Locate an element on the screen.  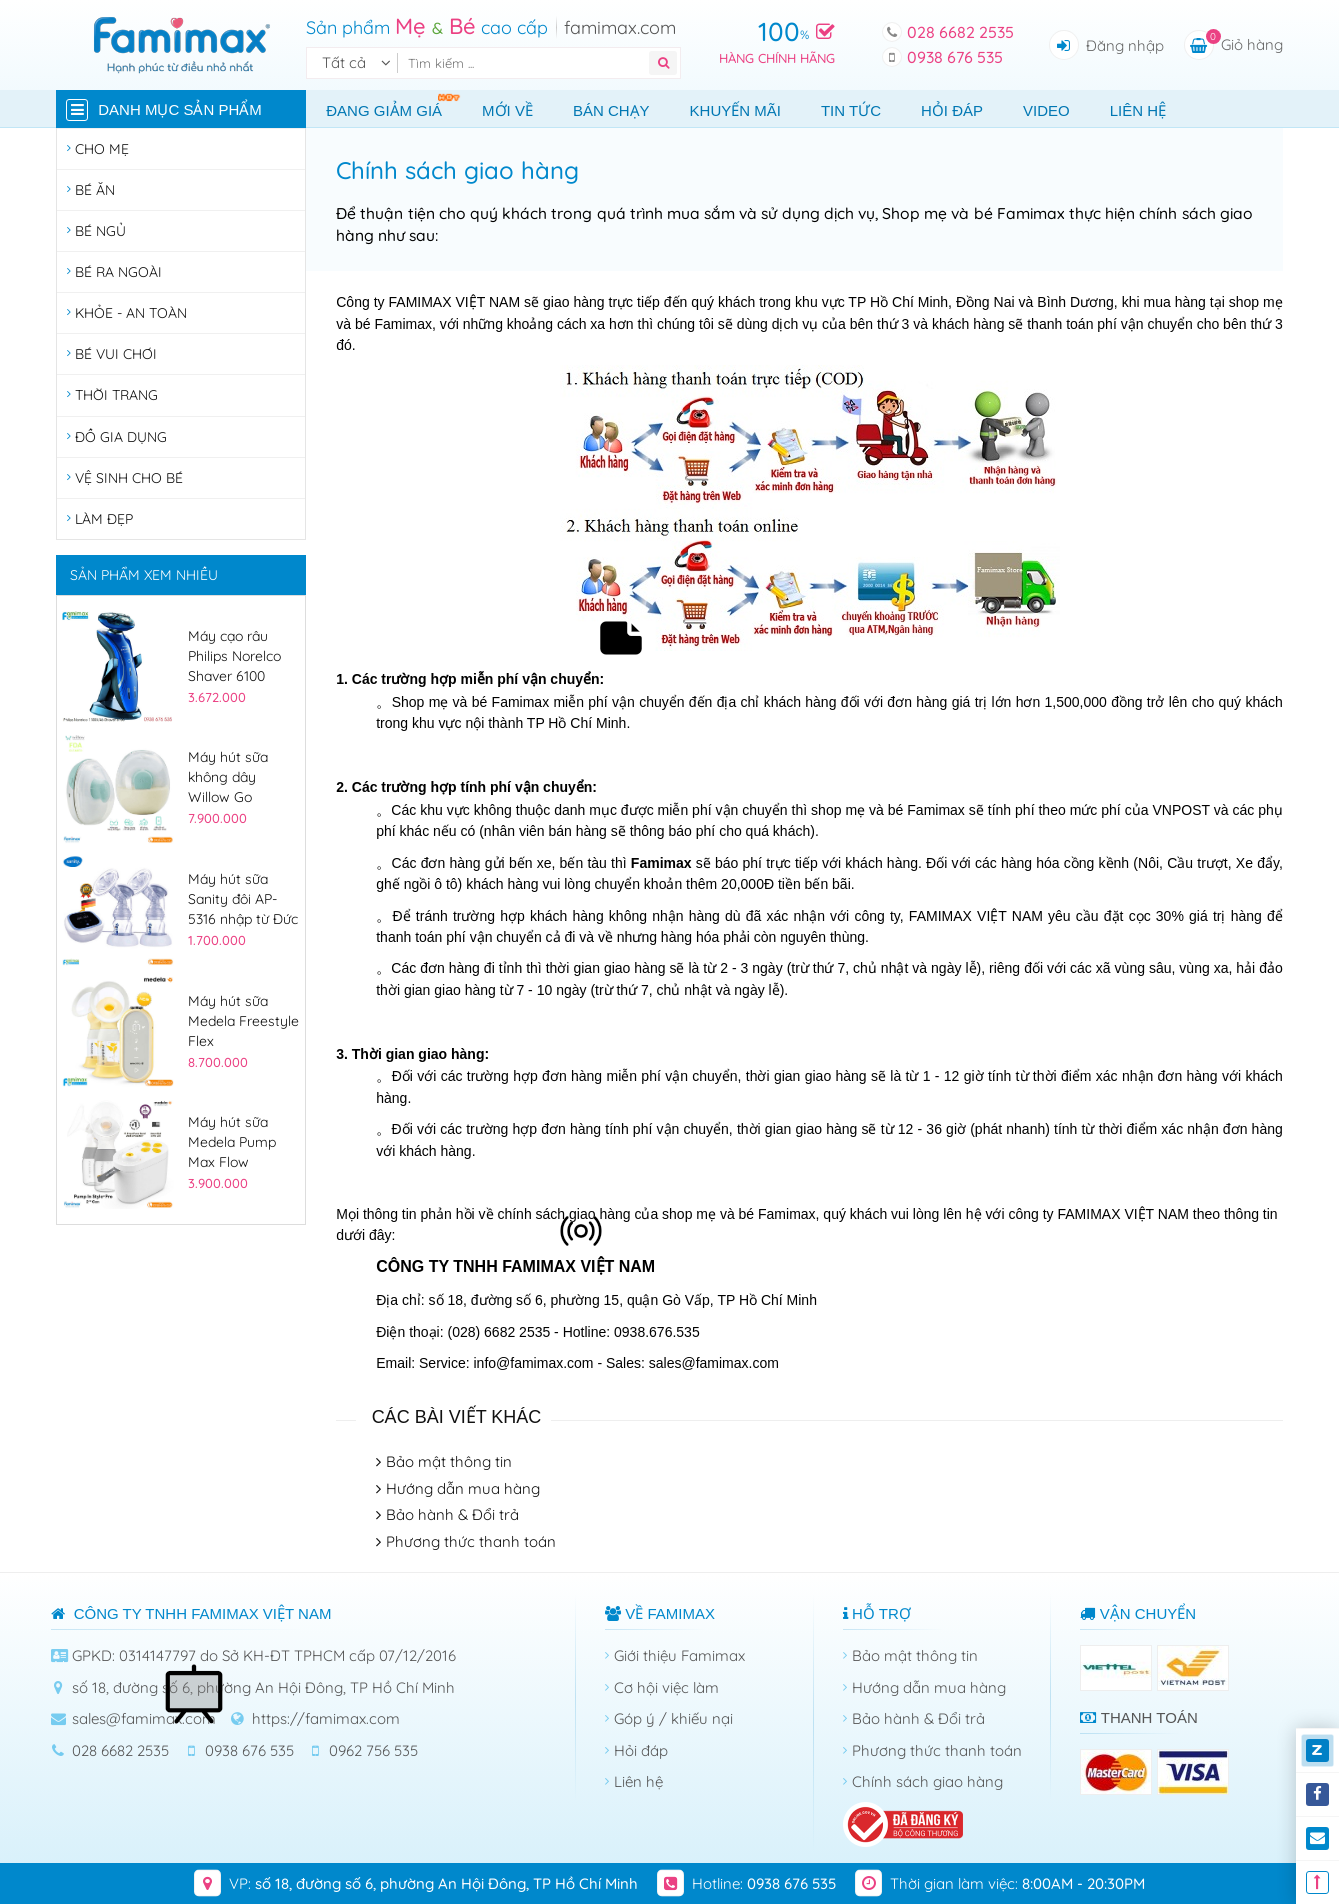
start or view a presentation is located at coordinates (194, 1695).